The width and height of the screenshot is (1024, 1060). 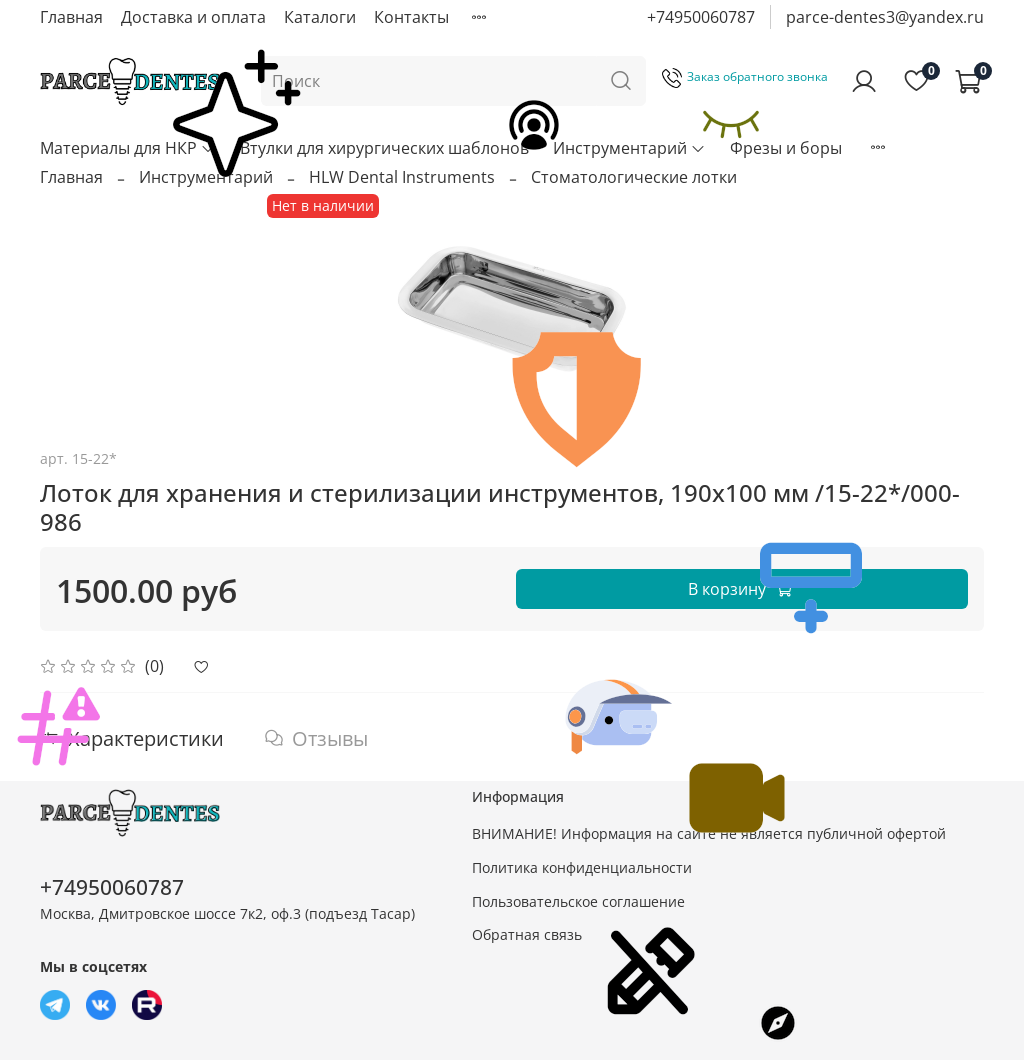 I want to click on start a video call, so click(x=737, y=798).